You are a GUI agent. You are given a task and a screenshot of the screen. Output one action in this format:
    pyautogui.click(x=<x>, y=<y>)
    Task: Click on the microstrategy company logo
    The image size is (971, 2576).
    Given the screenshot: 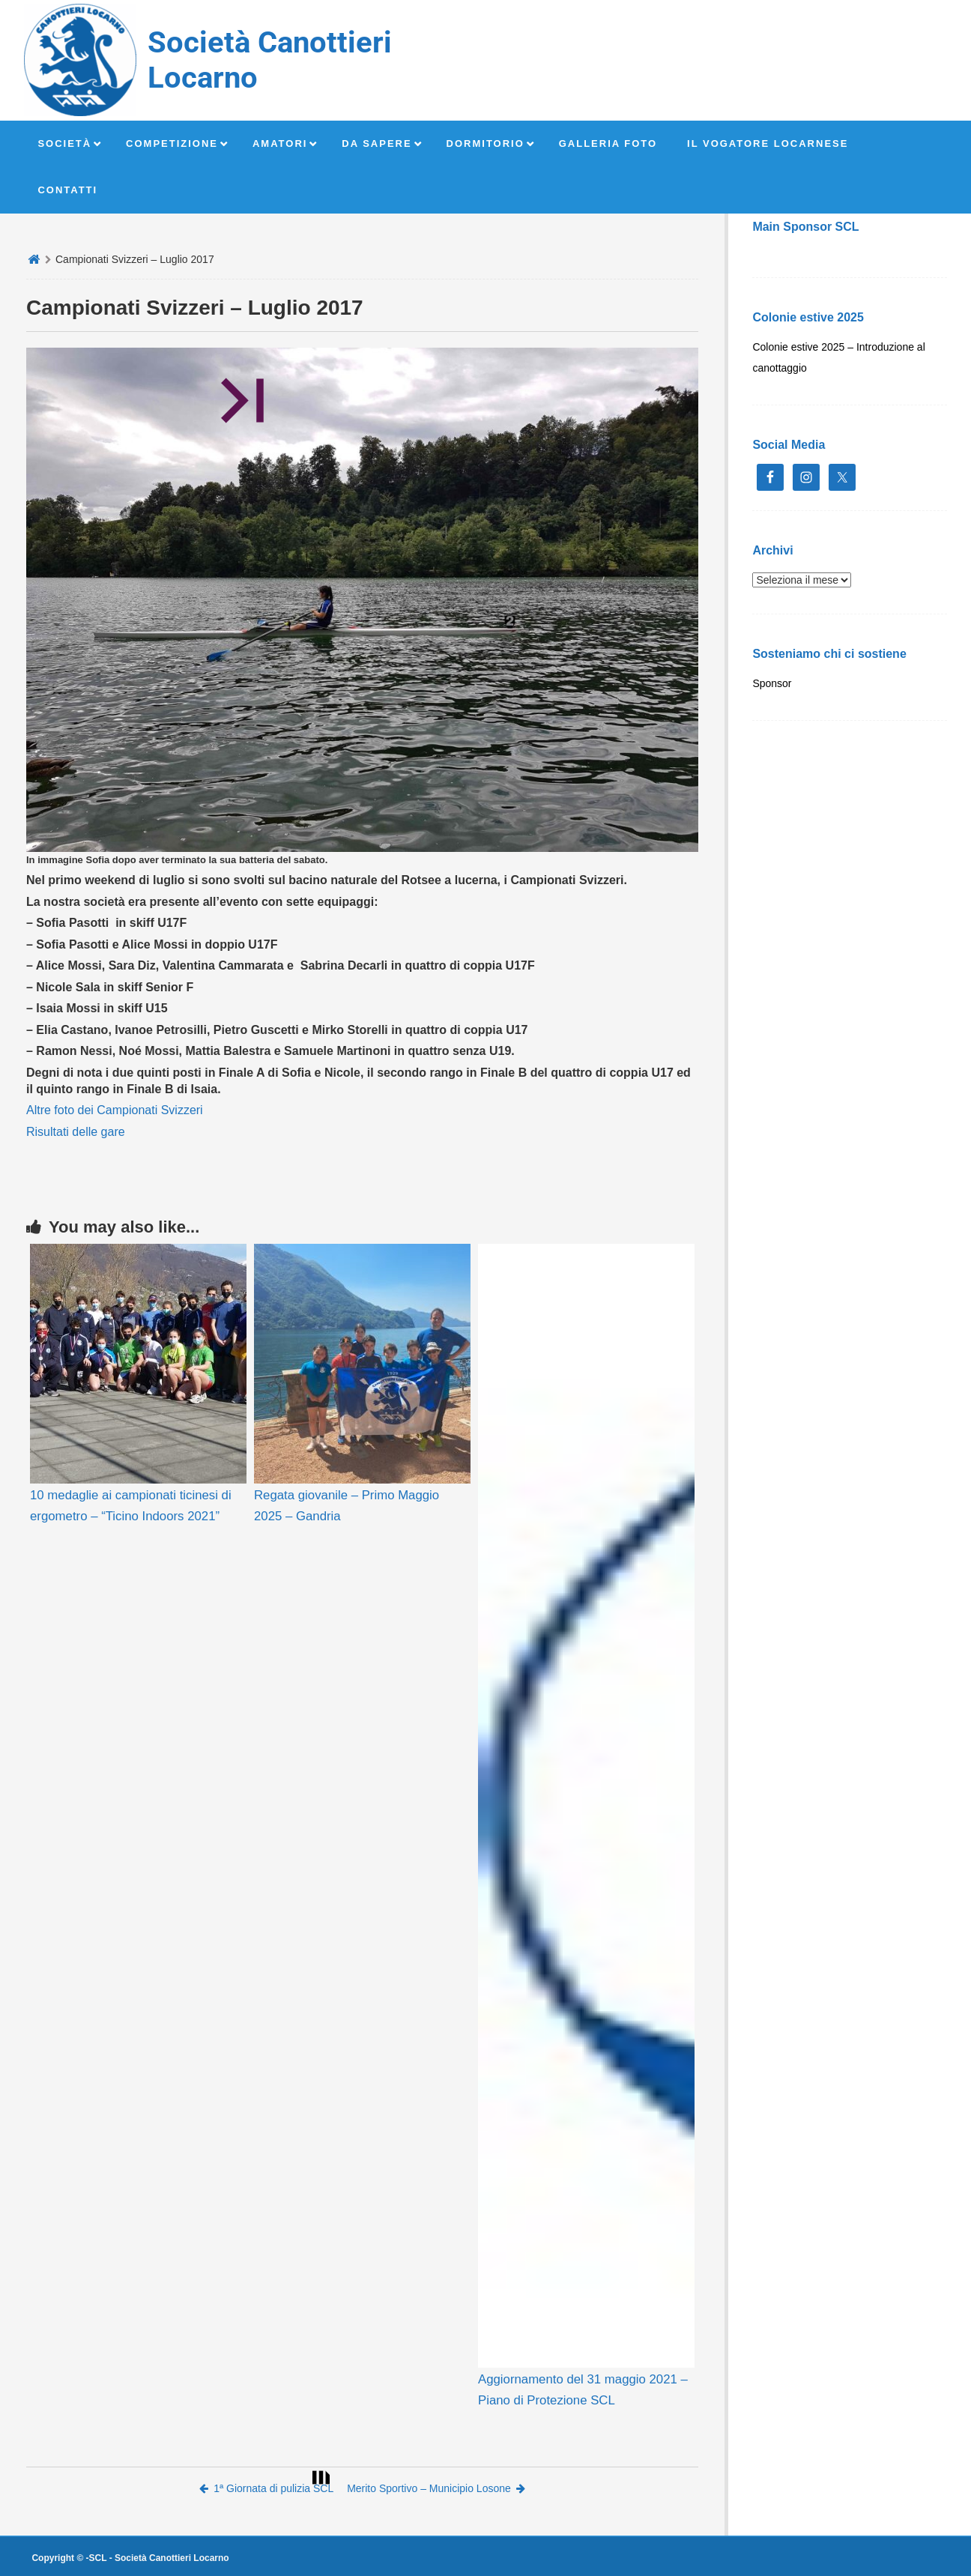 What is the action you would take?
    pyautogui.click(x=321, y=2477)
    